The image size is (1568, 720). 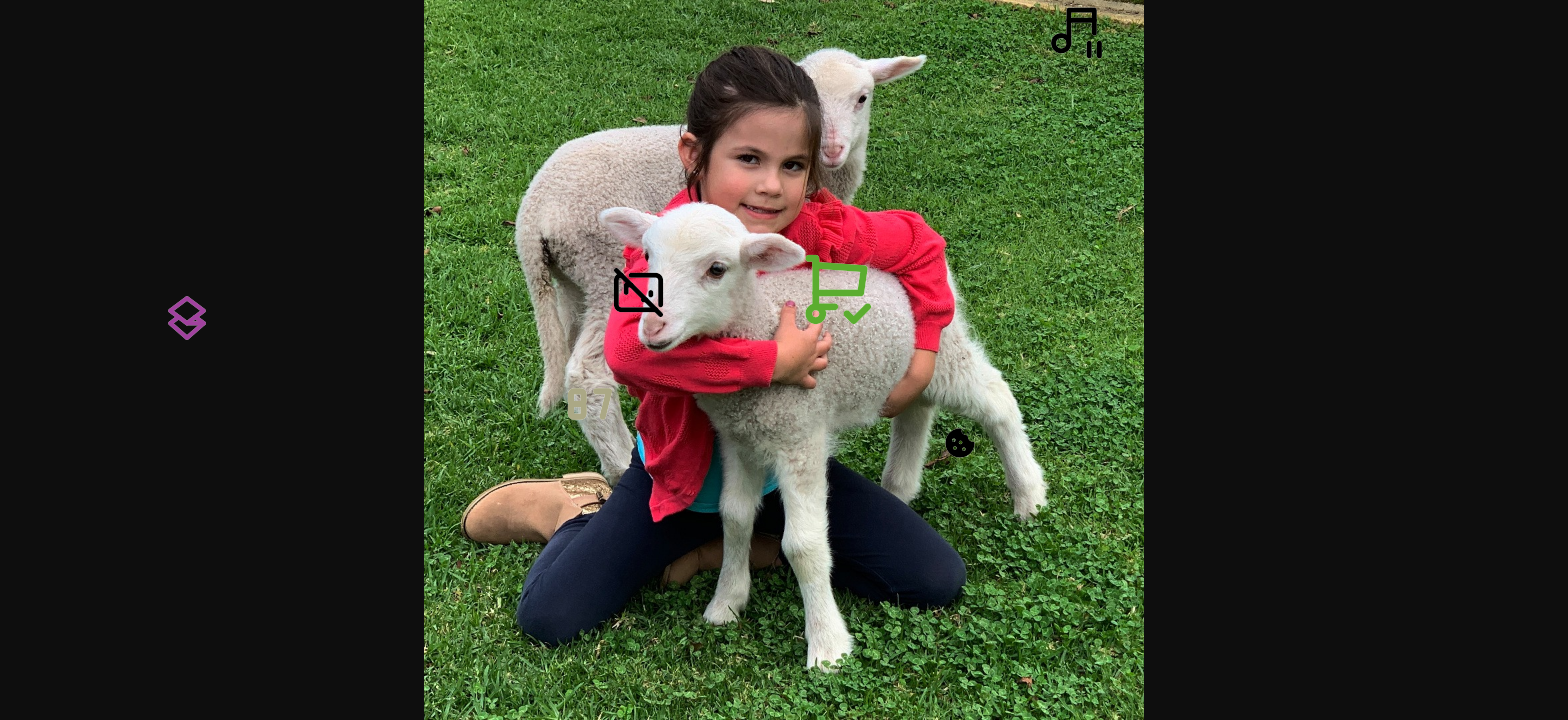 I want to click on disable aspect ratio lock, so click(x=638, y=292).